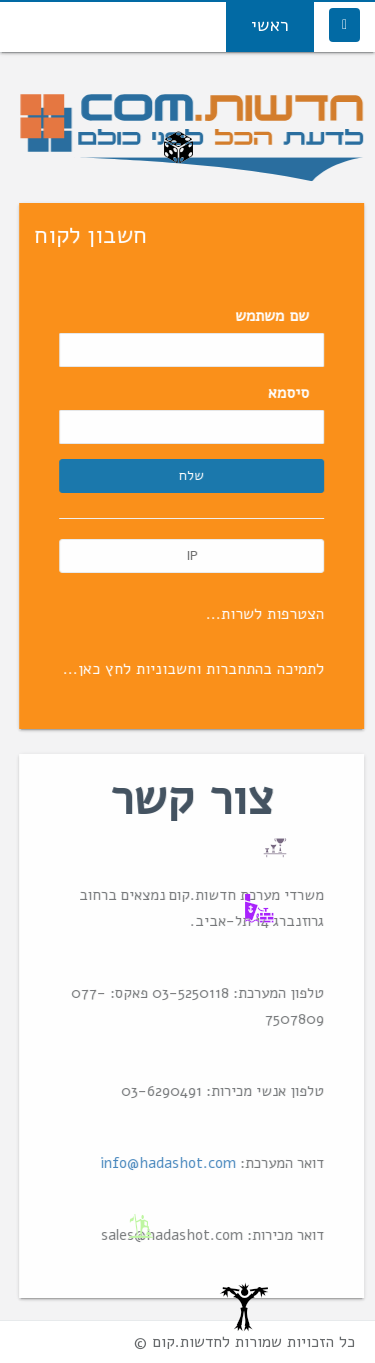 This screenshot has height=1363, width=375. What do you see at coordinates (259, 908) in the screenshot?
I see `access harbor or port facilities` at bounding box center [259, 908].